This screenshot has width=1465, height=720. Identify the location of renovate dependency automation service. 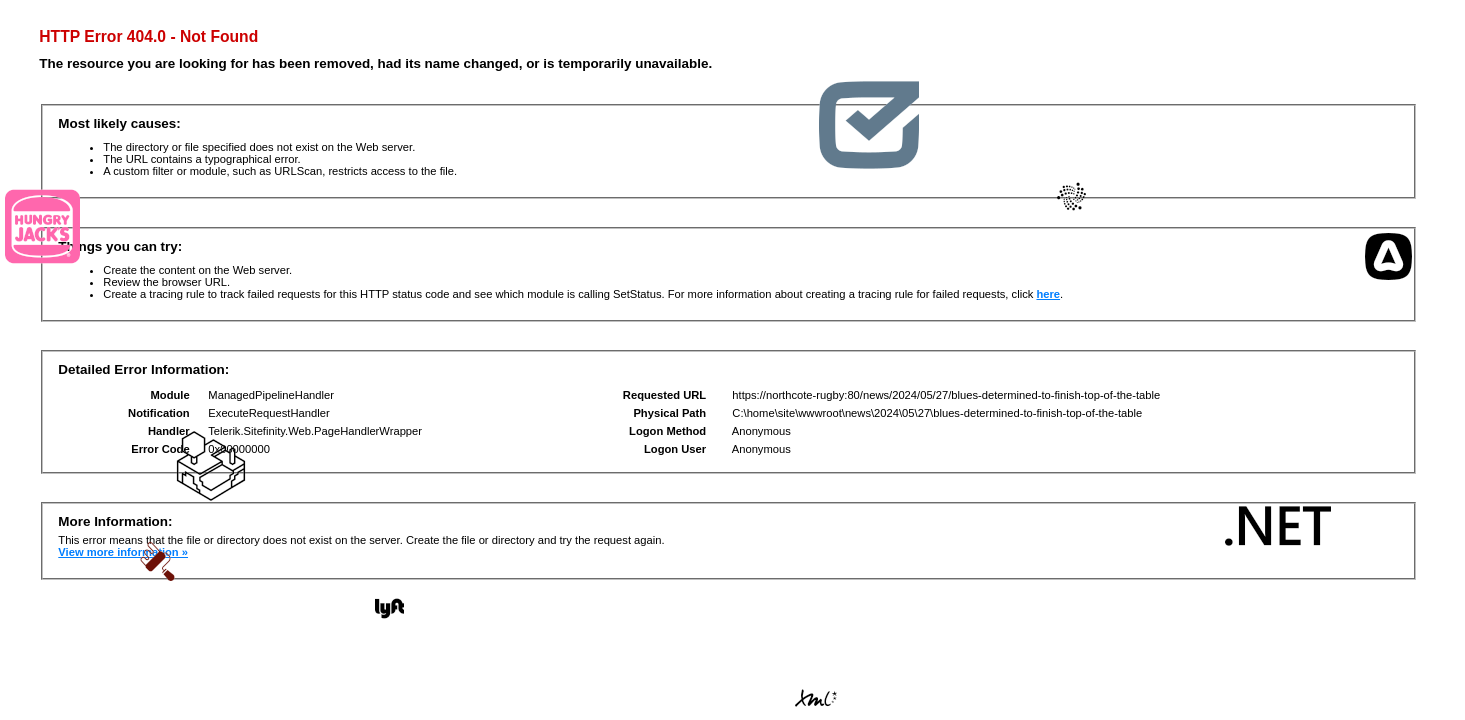
(157, 561).